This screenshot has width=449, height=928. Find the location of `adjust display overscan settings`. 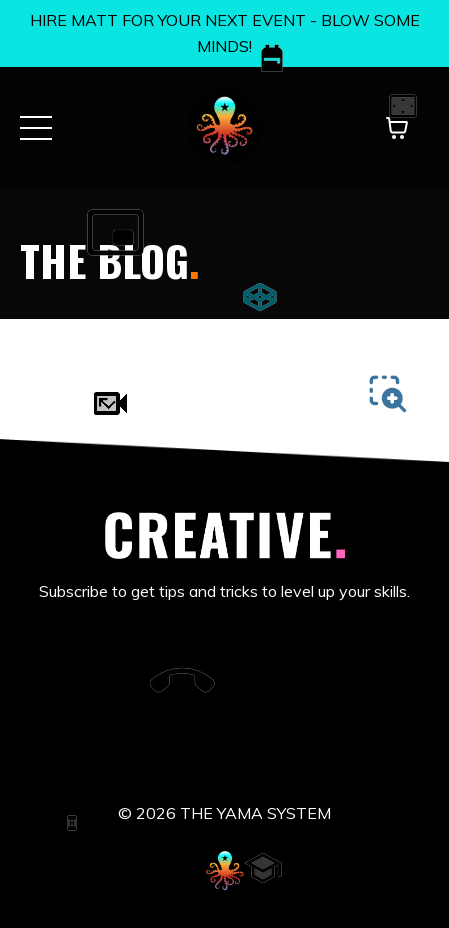

adjust display overscan settings is located at coordinates (403, 106).